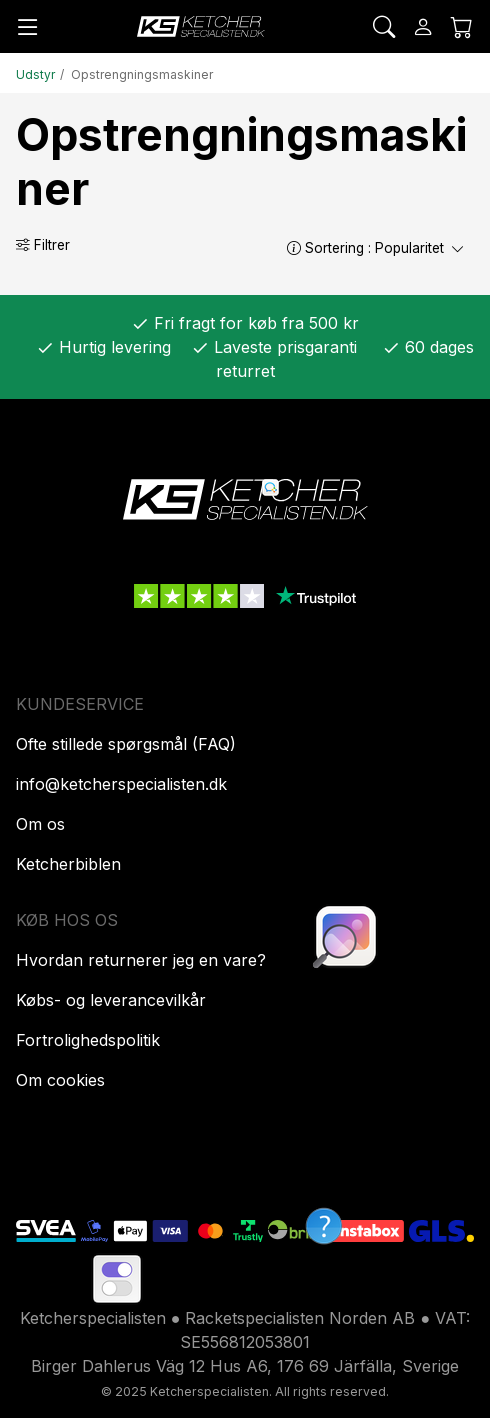 This screenshot has width=490, height=1418. Describe the element at coordinates (270, 487) in the screenshot. I see `open WeCom (WeChat Work) messaging app` at that location.